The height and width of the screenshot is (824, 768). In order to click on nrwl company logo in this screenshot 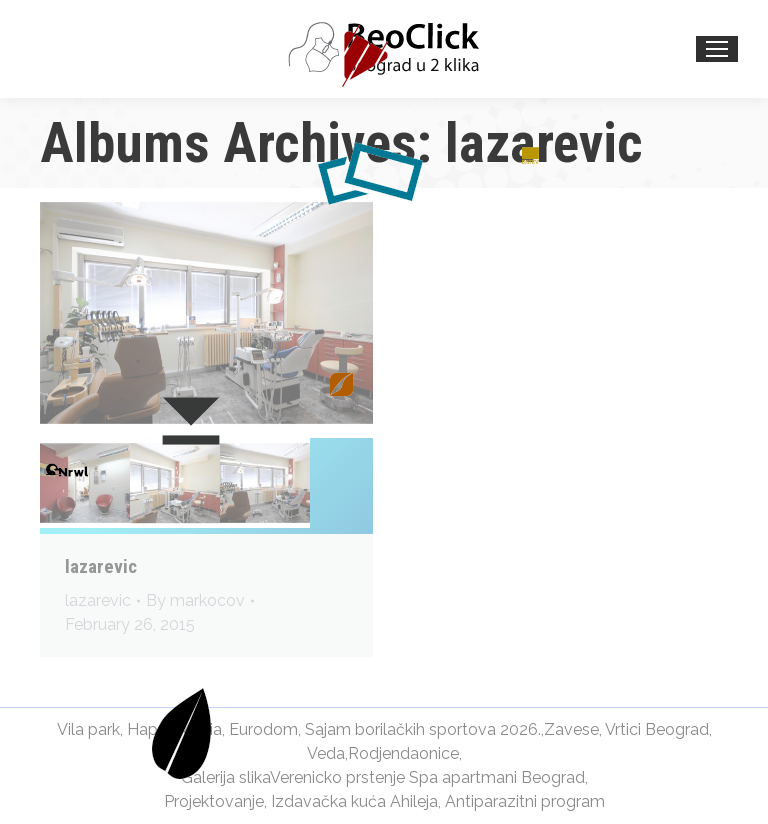, I will do `click(67, 470)`.